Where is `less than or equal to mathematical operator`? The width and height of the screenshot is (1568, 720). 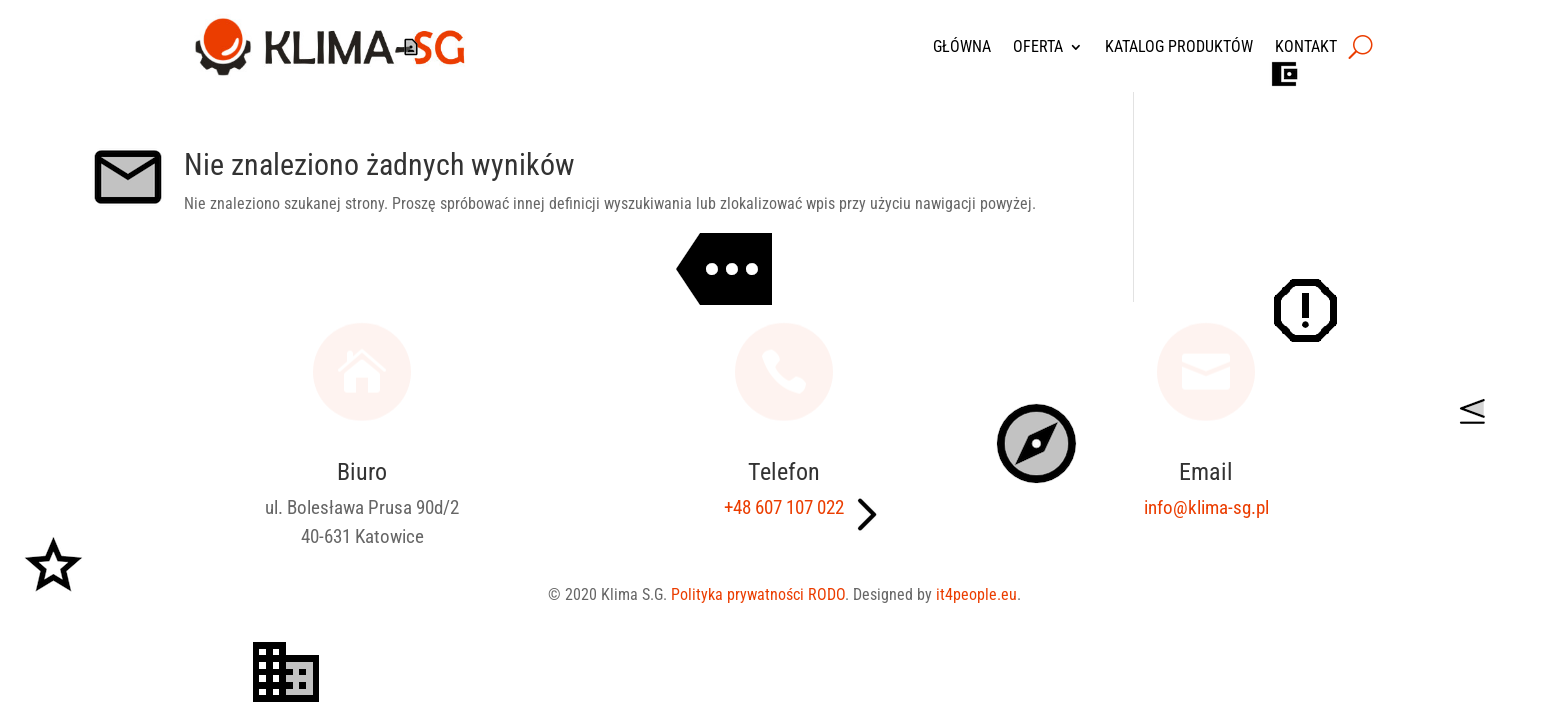
less than or equal to mathematical operator is located at coordinates (1473, 412).